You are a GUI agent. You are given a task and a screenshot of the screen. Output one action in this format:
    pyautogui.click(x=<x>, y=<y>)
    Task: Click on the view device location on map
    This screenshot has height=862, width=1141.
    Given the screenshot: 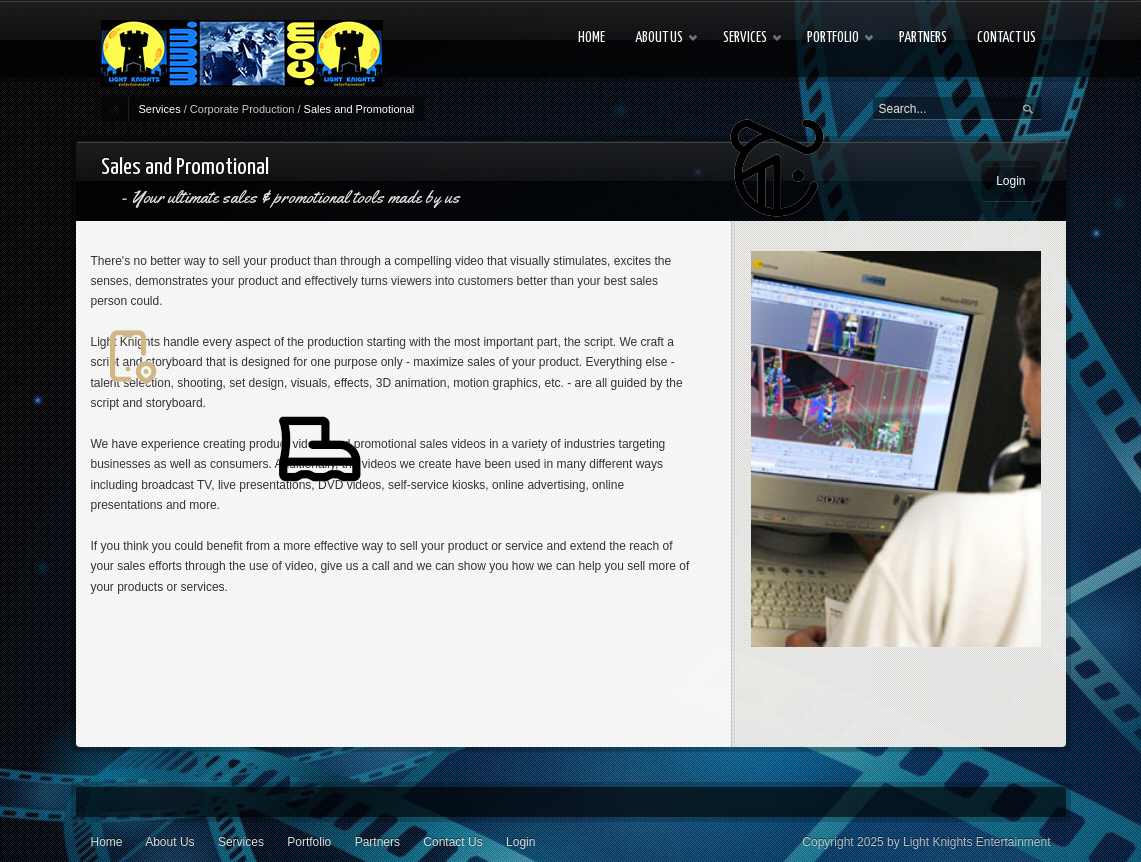 What is the action you would take?
    pyautogui.click(x=128, y=356)
    